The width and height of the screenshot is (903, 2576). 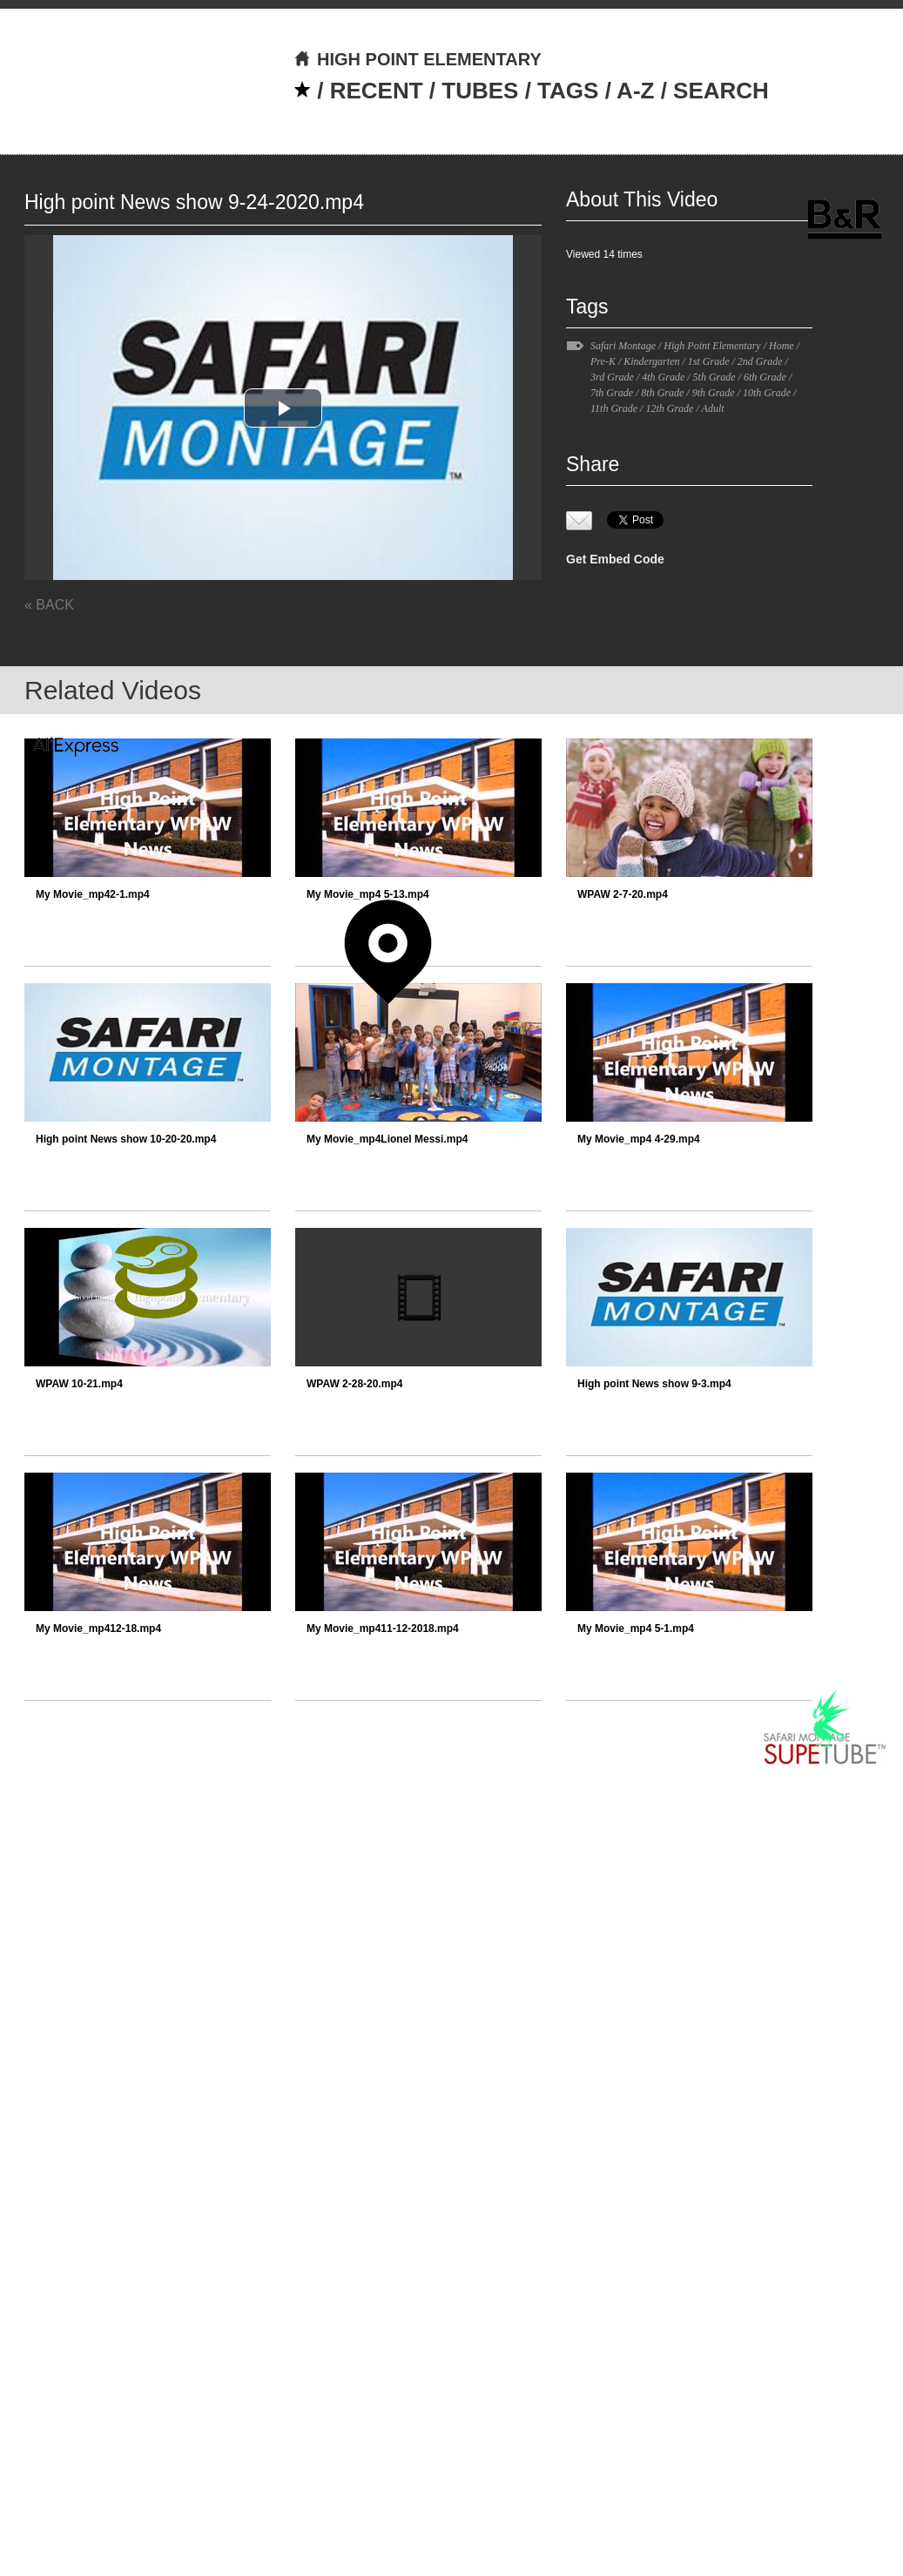 I want to click on view location on map, so click(x=387, y=947).